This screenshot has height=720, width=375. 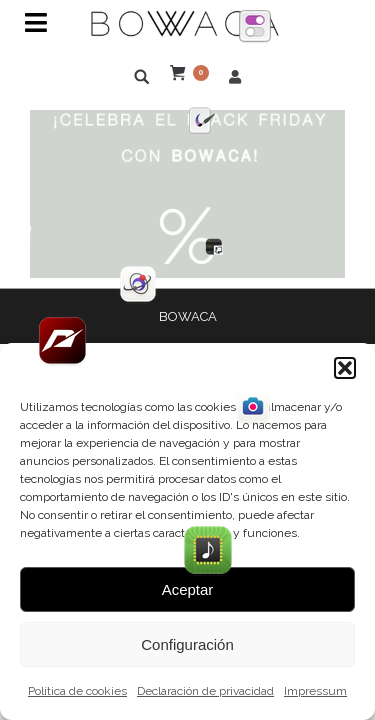 I want to click on open system settings, so click(x=255, y=26).